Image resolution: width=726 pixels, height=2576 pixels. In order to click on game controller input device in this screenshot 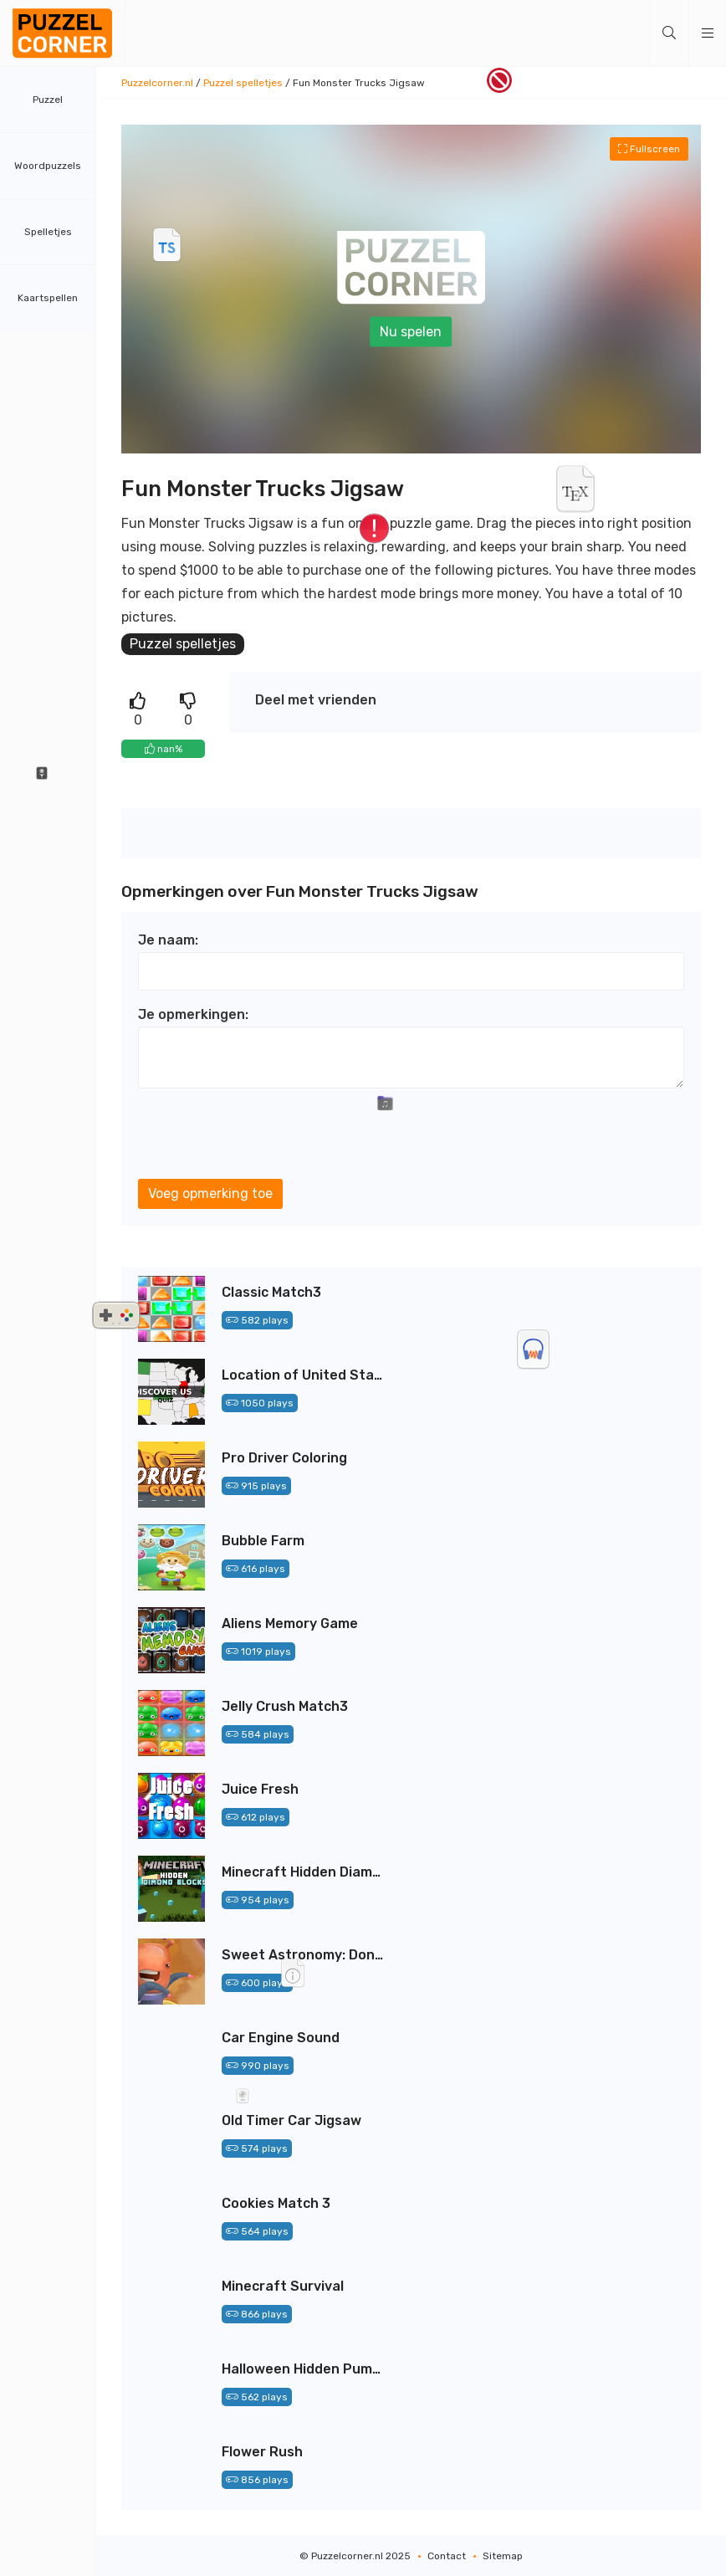, I will do `click(116, 1315)`.